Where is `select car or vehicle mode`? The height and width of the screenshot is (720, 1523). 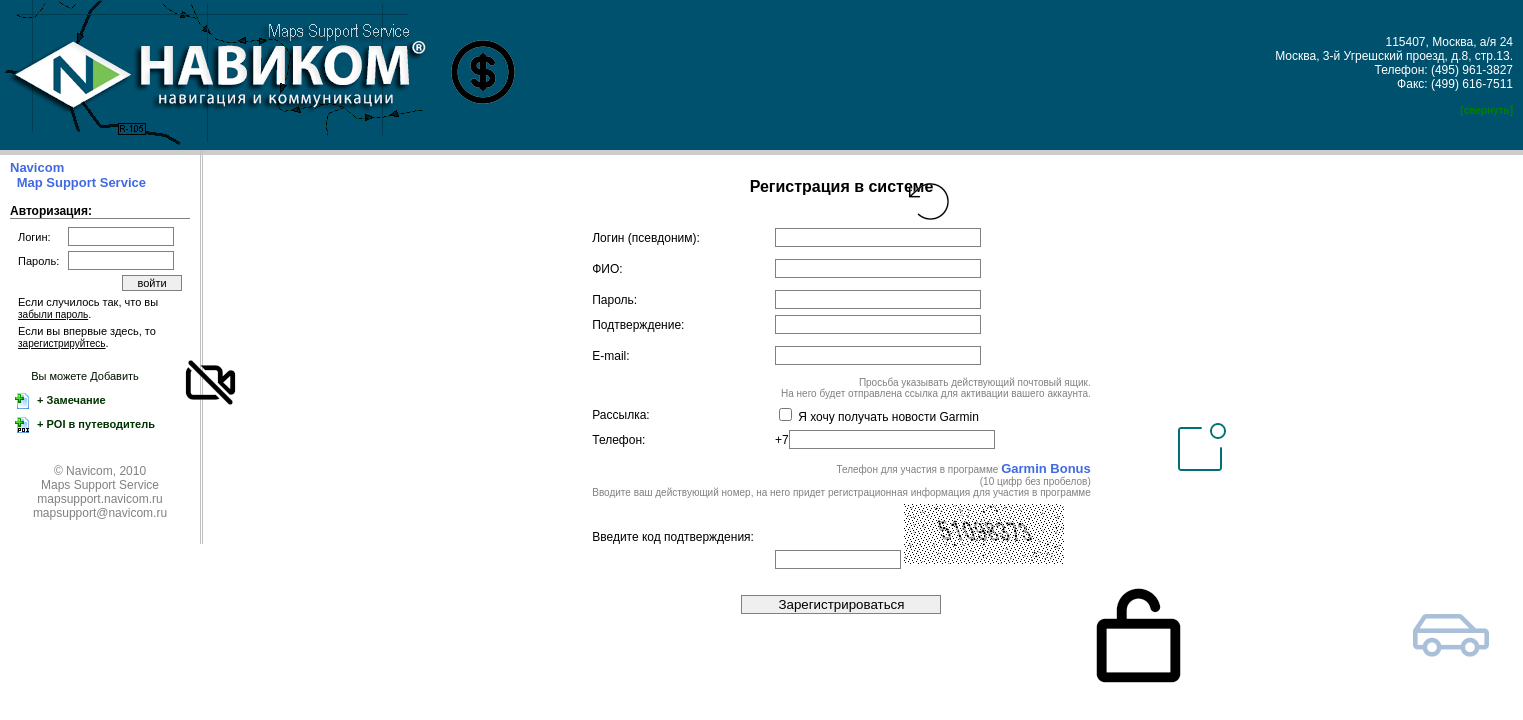
select car or vehicle mode is located at coordinates (1451, 633).